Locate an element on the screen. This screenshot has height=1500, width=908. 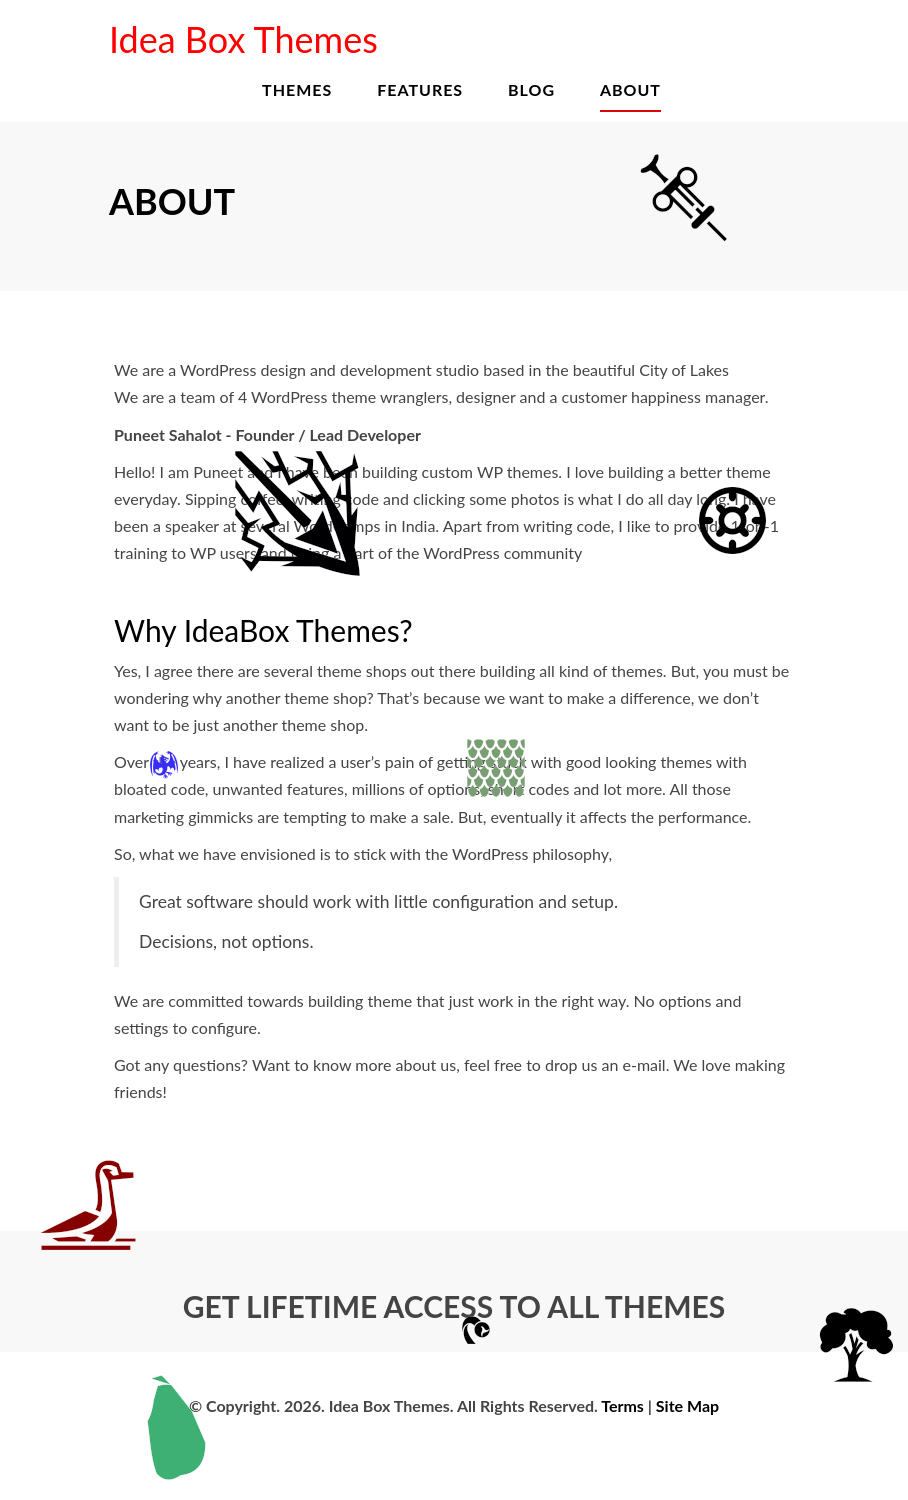
select wyvern character or creature type is located at coordinates (164, 765).